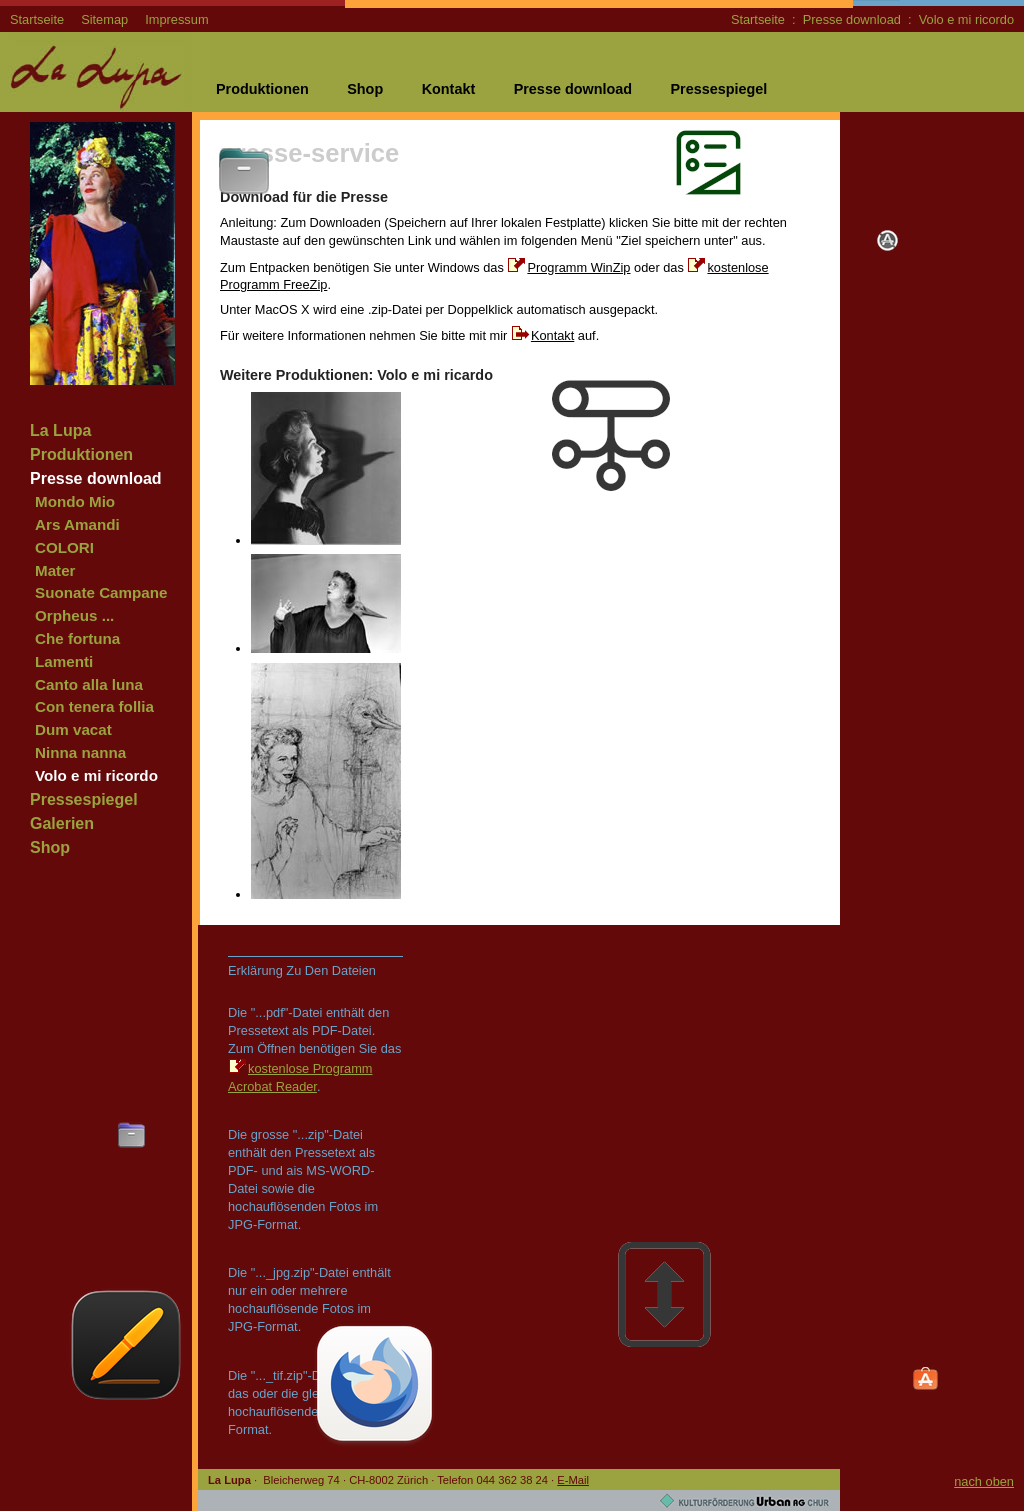  I want to click on open pages document editor, so click(126, 1345).